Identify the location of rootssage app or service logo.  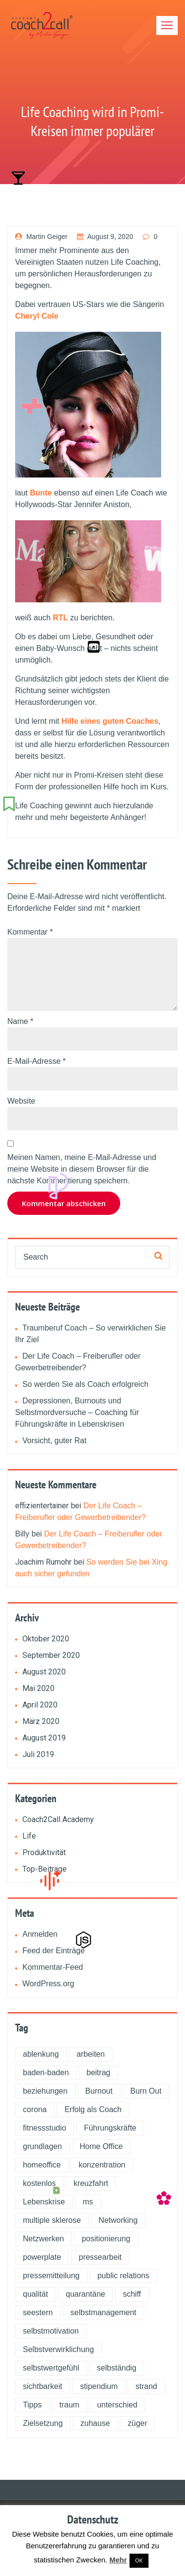
(164, 2198).